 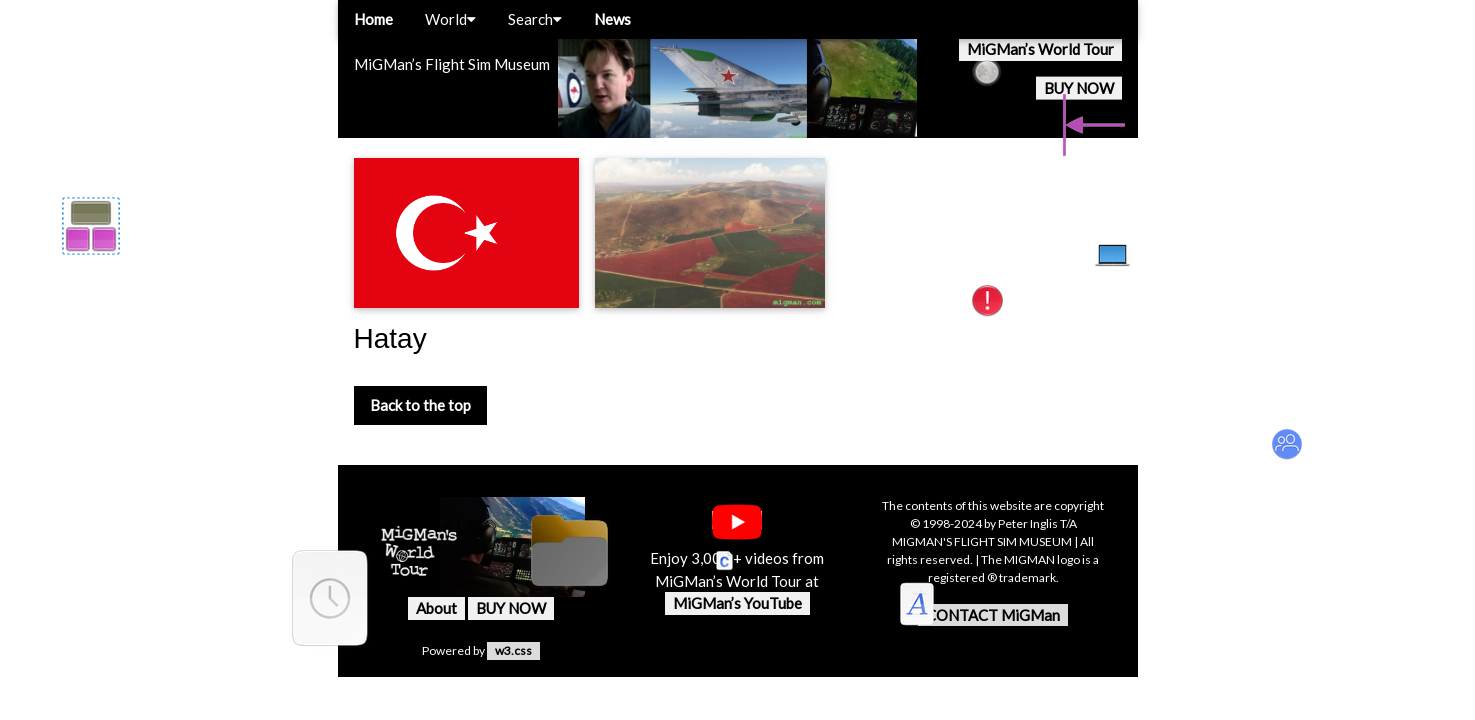 What do you see at coordinates (91, 226) in the screenshot?
I see `select all items in the current view` at bounding box center [91, 226].